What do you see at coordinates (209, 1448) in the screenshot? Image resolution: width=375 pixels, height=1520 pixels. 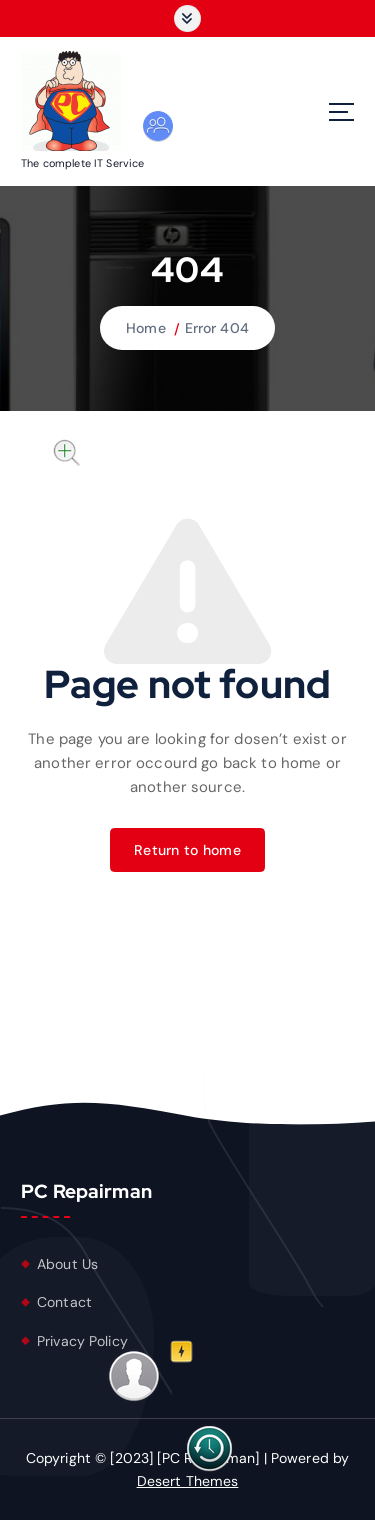 I see `open time machine backup settings` at bounding box center [209, 1448].